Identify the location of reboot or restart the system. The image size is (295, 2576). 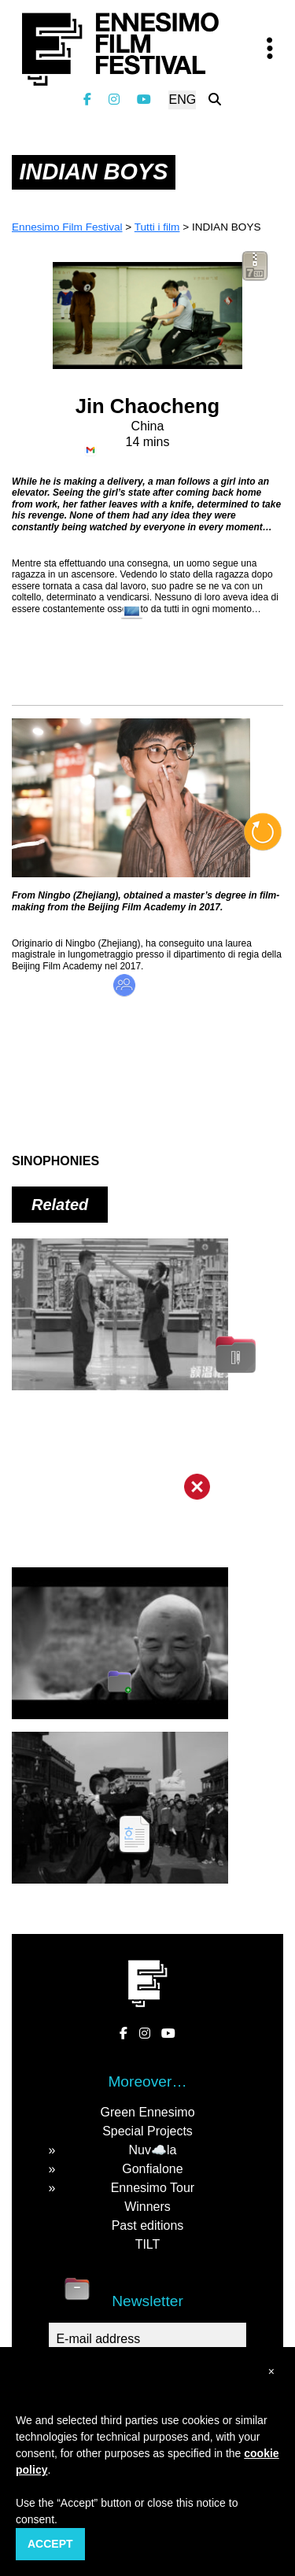
(263, 832).